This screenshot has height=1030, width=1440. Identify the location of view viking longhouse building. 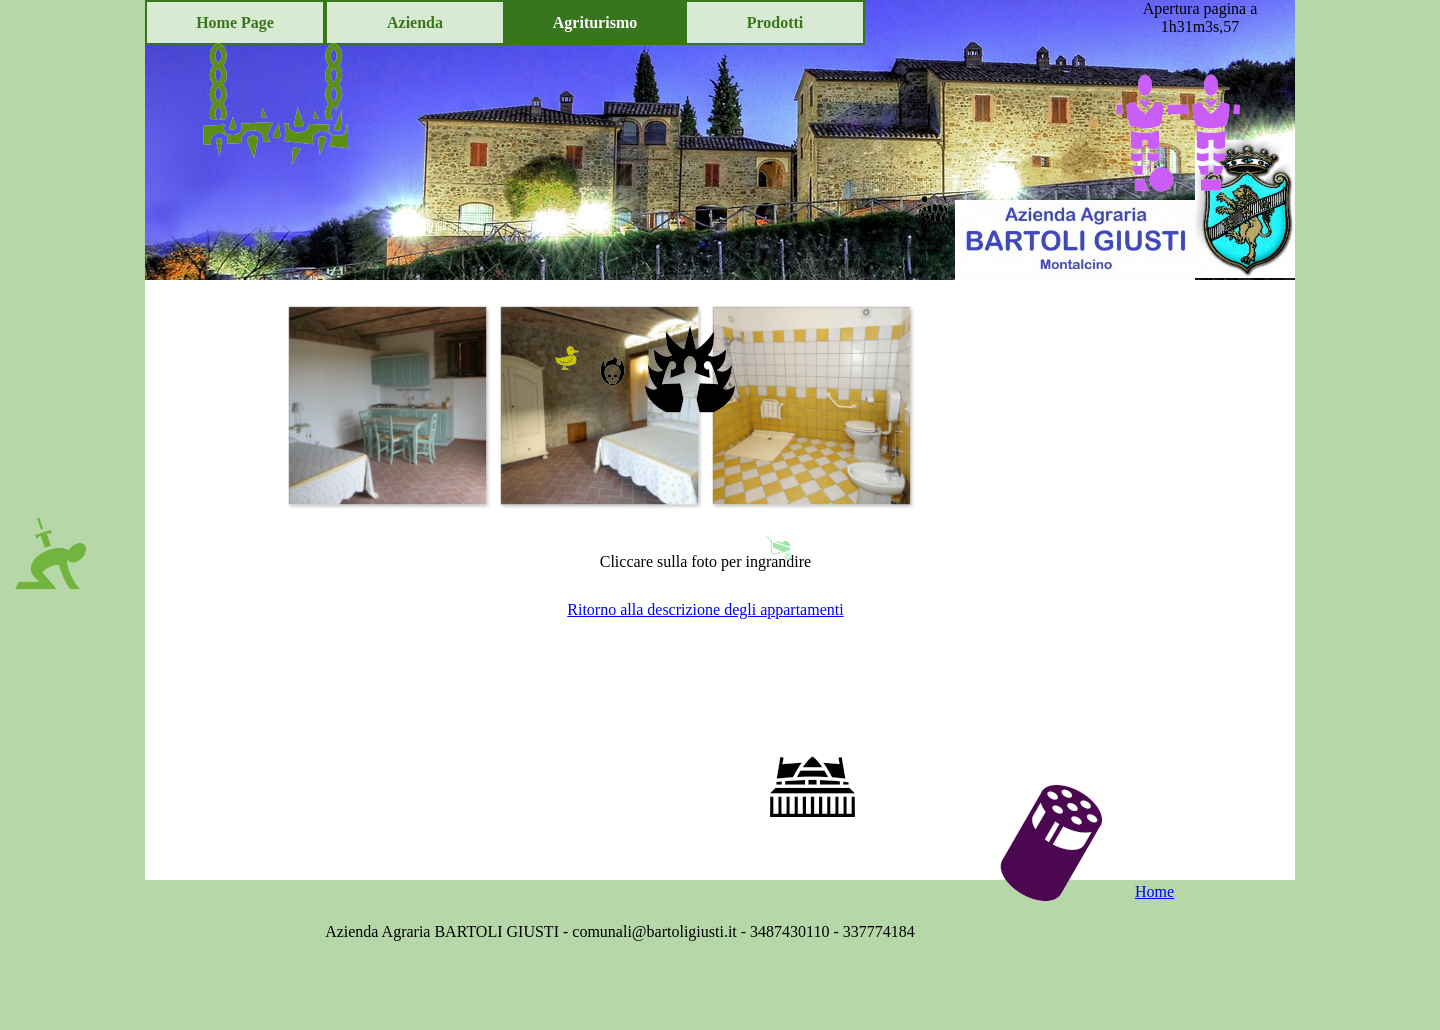
(812, 780).